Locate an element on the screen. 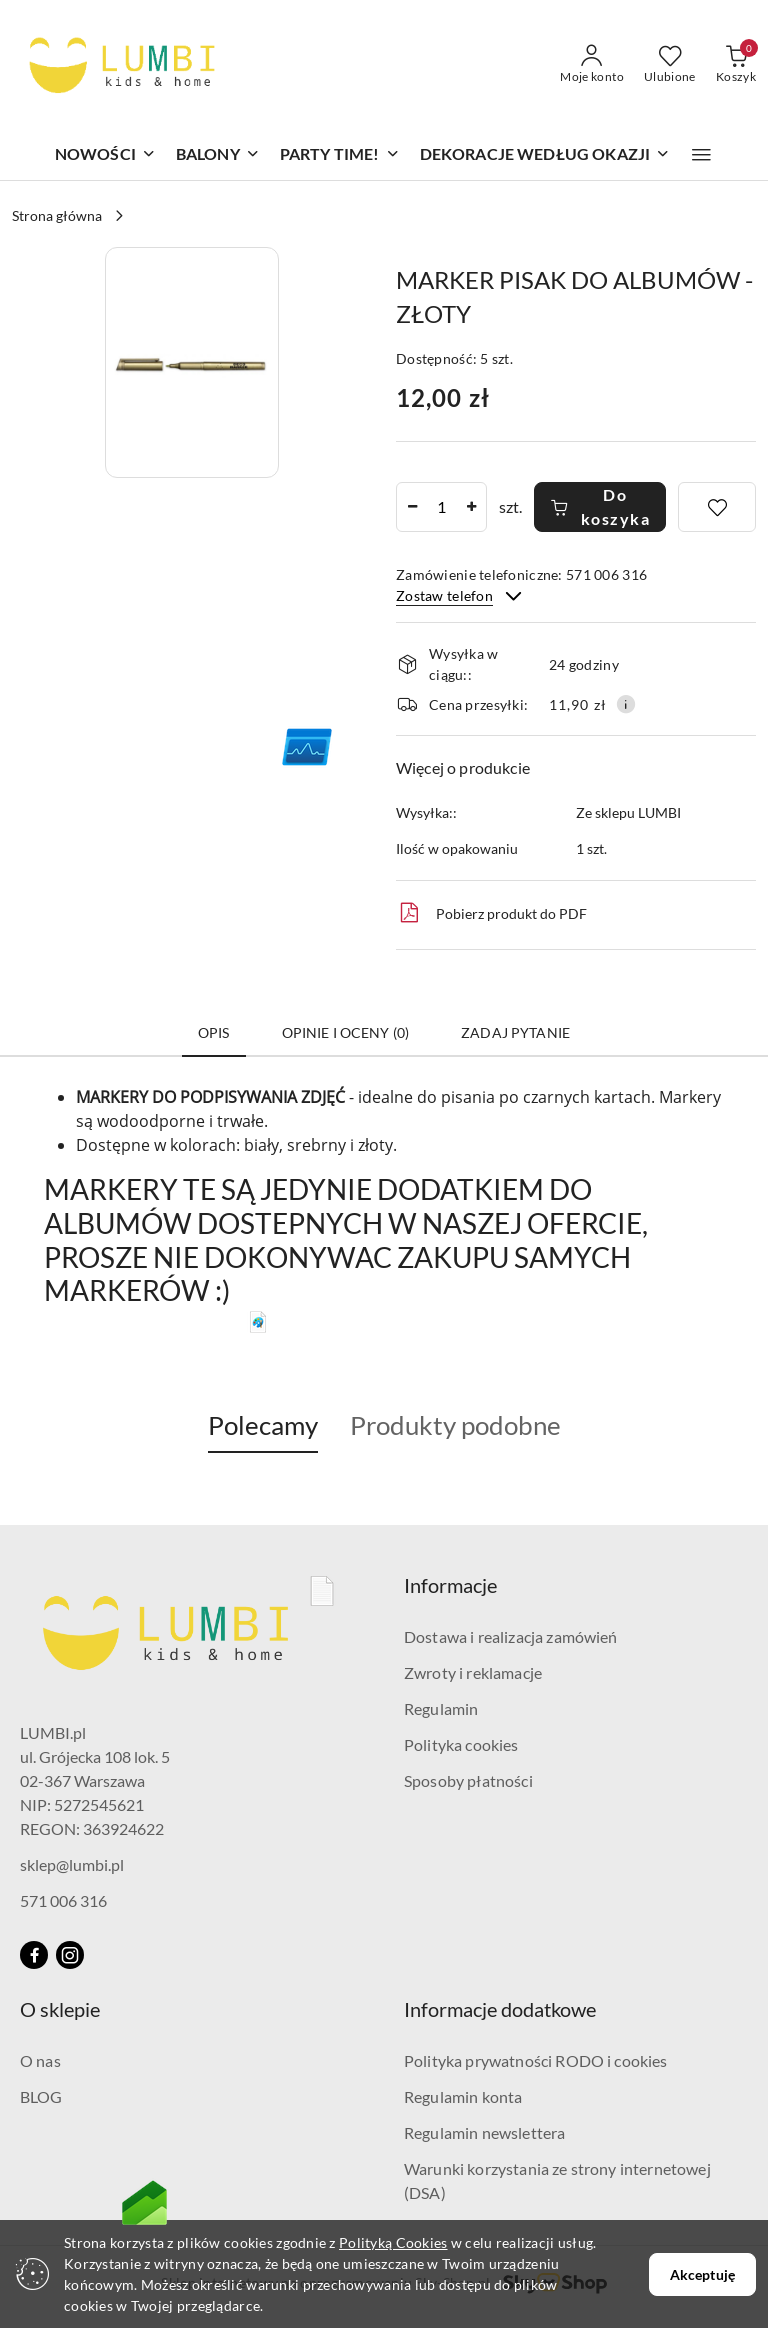  open process monitor application is located at coordinates (307, 747).